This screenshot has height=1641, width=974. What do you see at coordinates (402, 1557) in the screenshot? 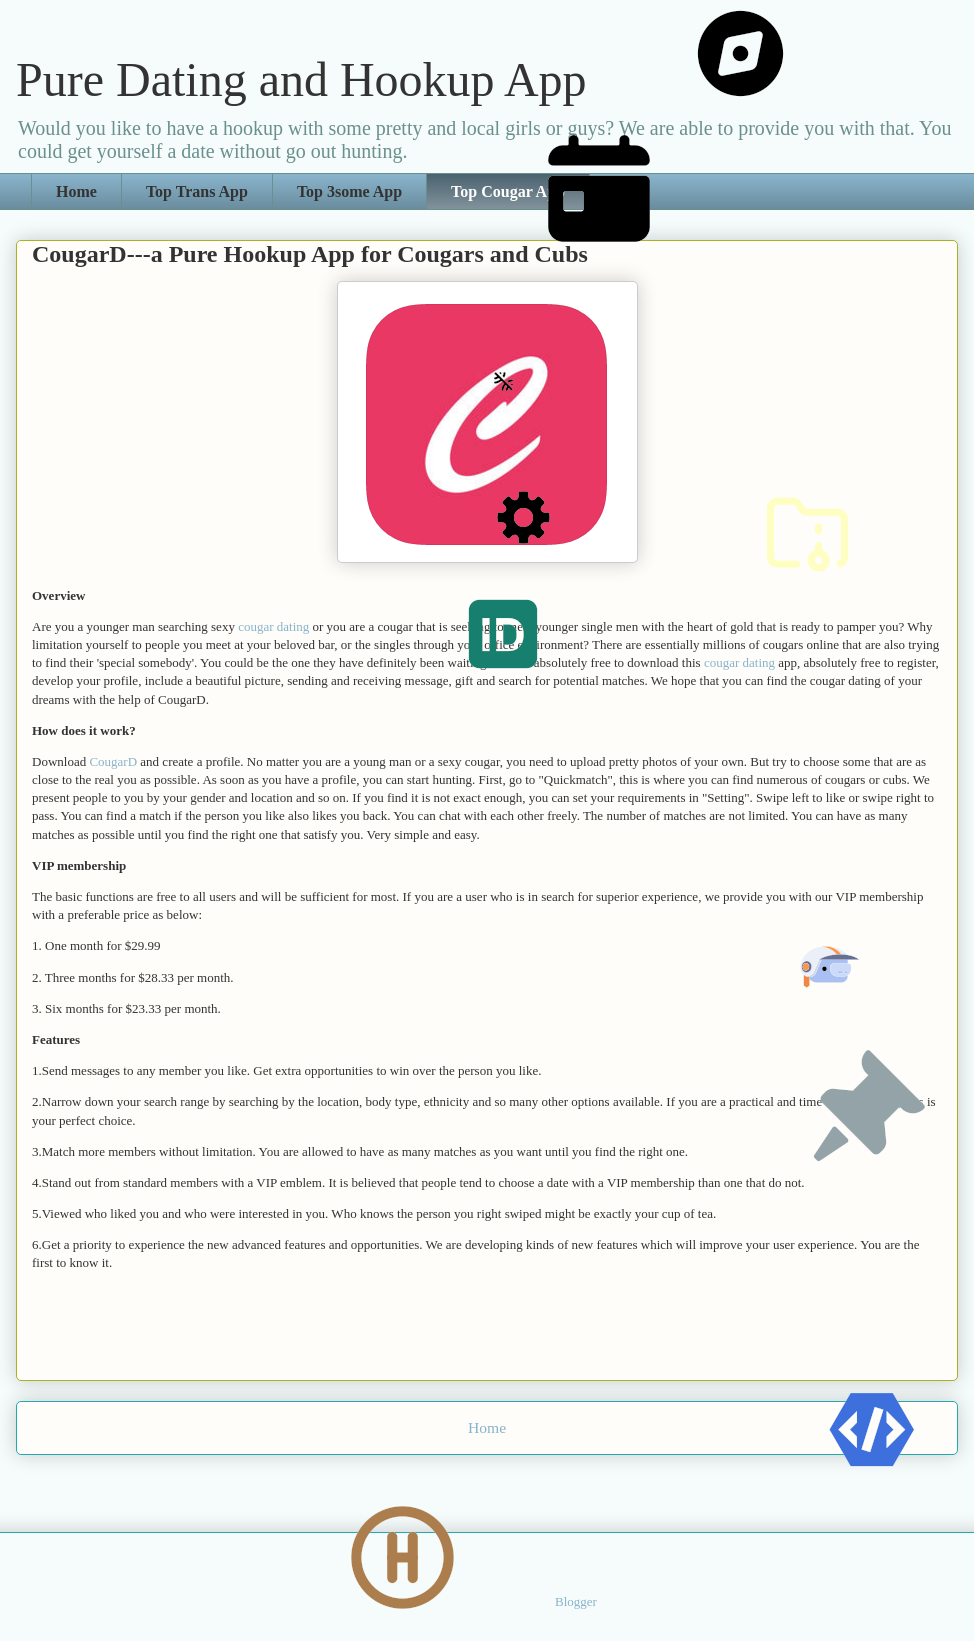
I see `indicates a hospital or medical facility nearby` at bounding box center [402, 1557].